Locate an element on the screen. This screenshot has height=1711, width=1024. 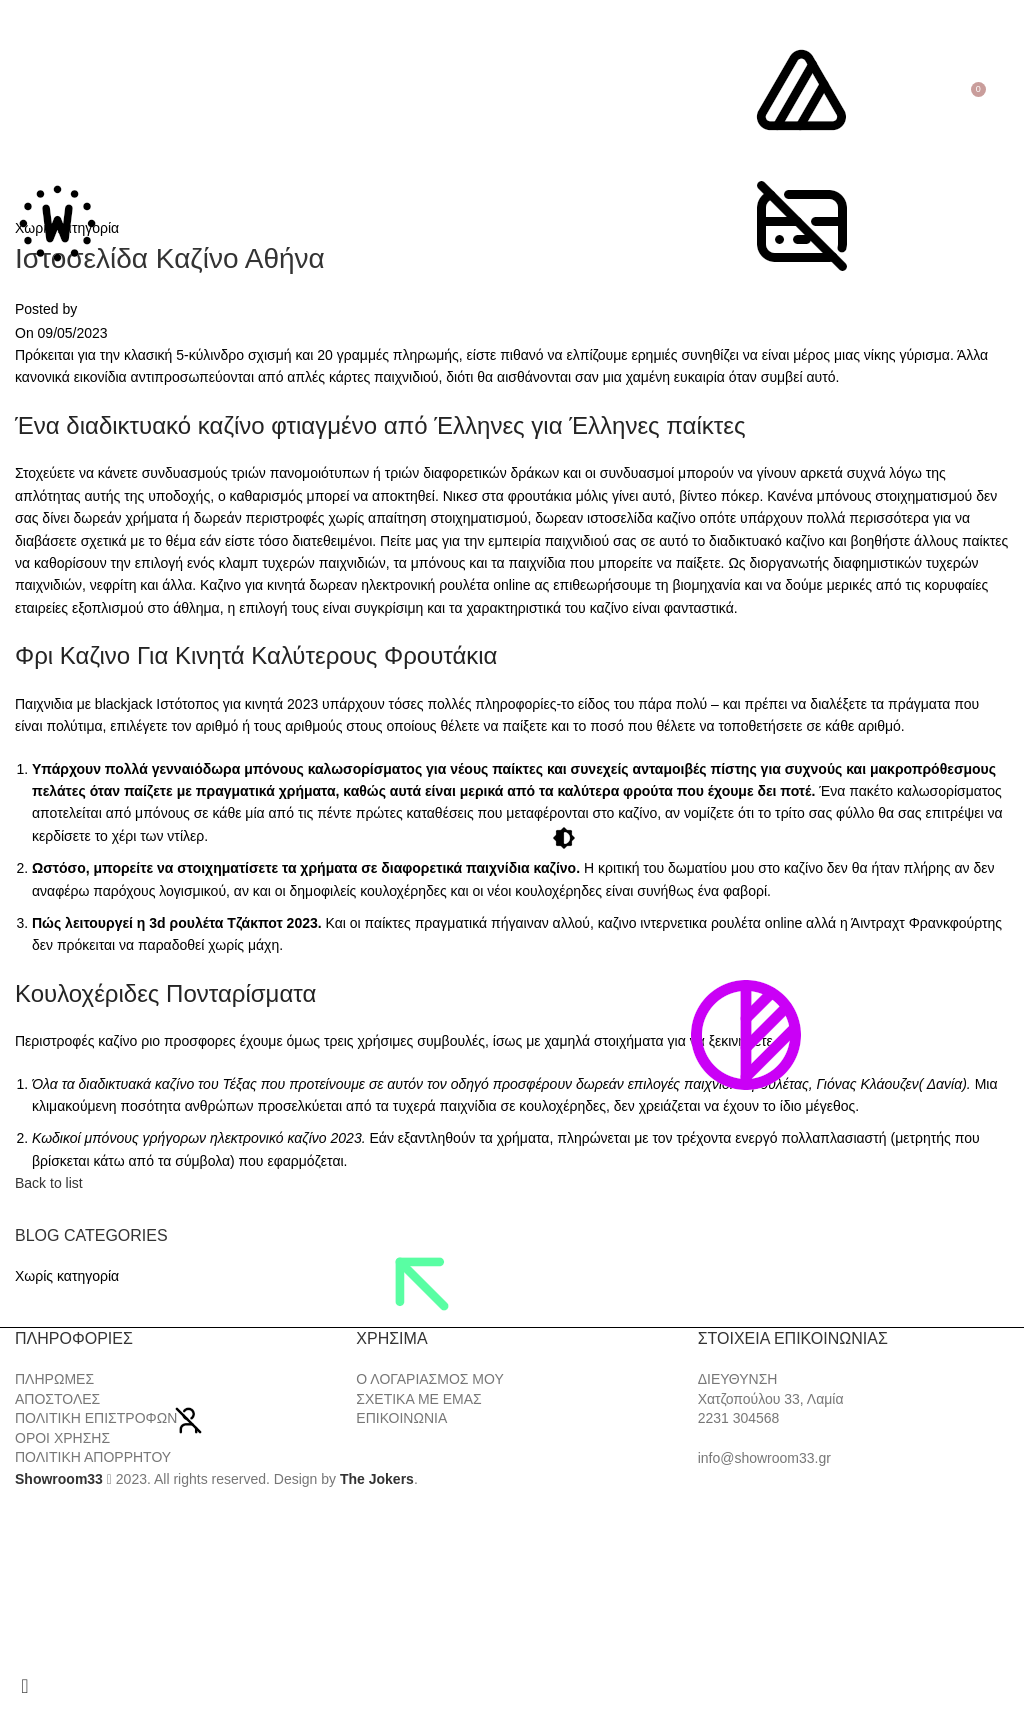
user account disabled or deactivated is located at coordinates (188, 1420).